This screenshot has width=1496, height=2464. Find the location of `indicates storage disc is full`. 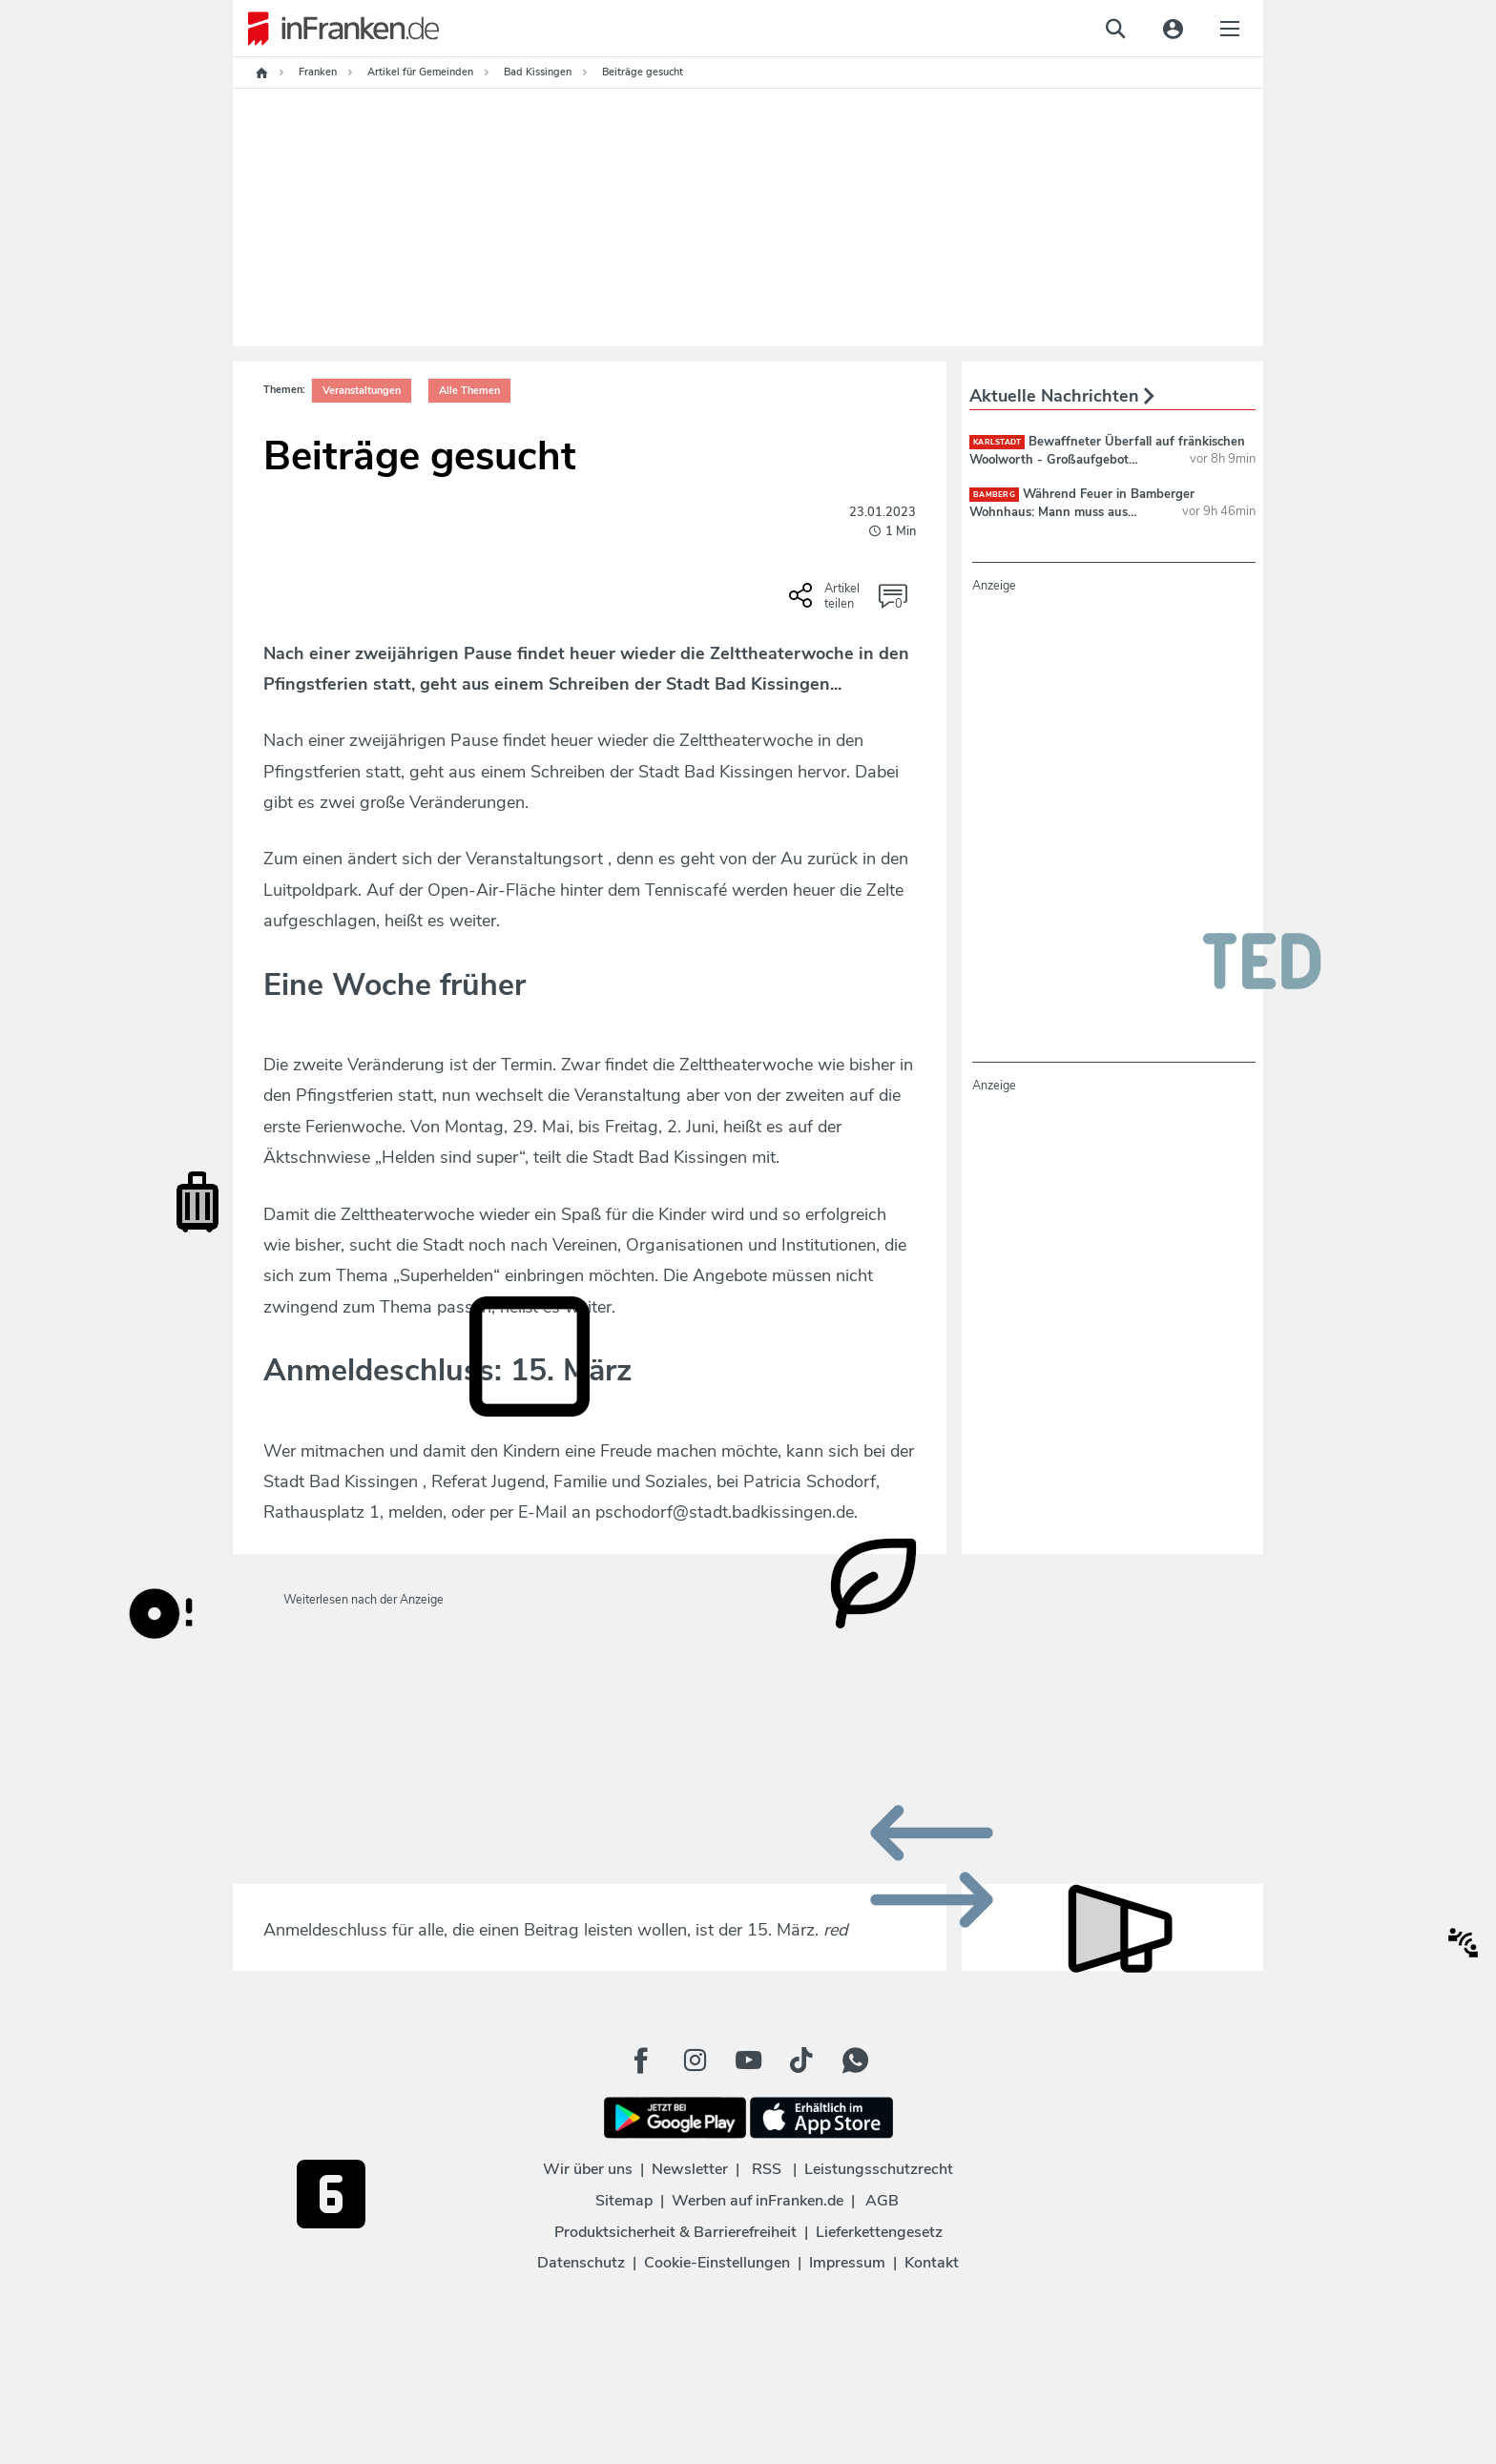

indicates storage disc is full is located at coordinates (160, 1613).